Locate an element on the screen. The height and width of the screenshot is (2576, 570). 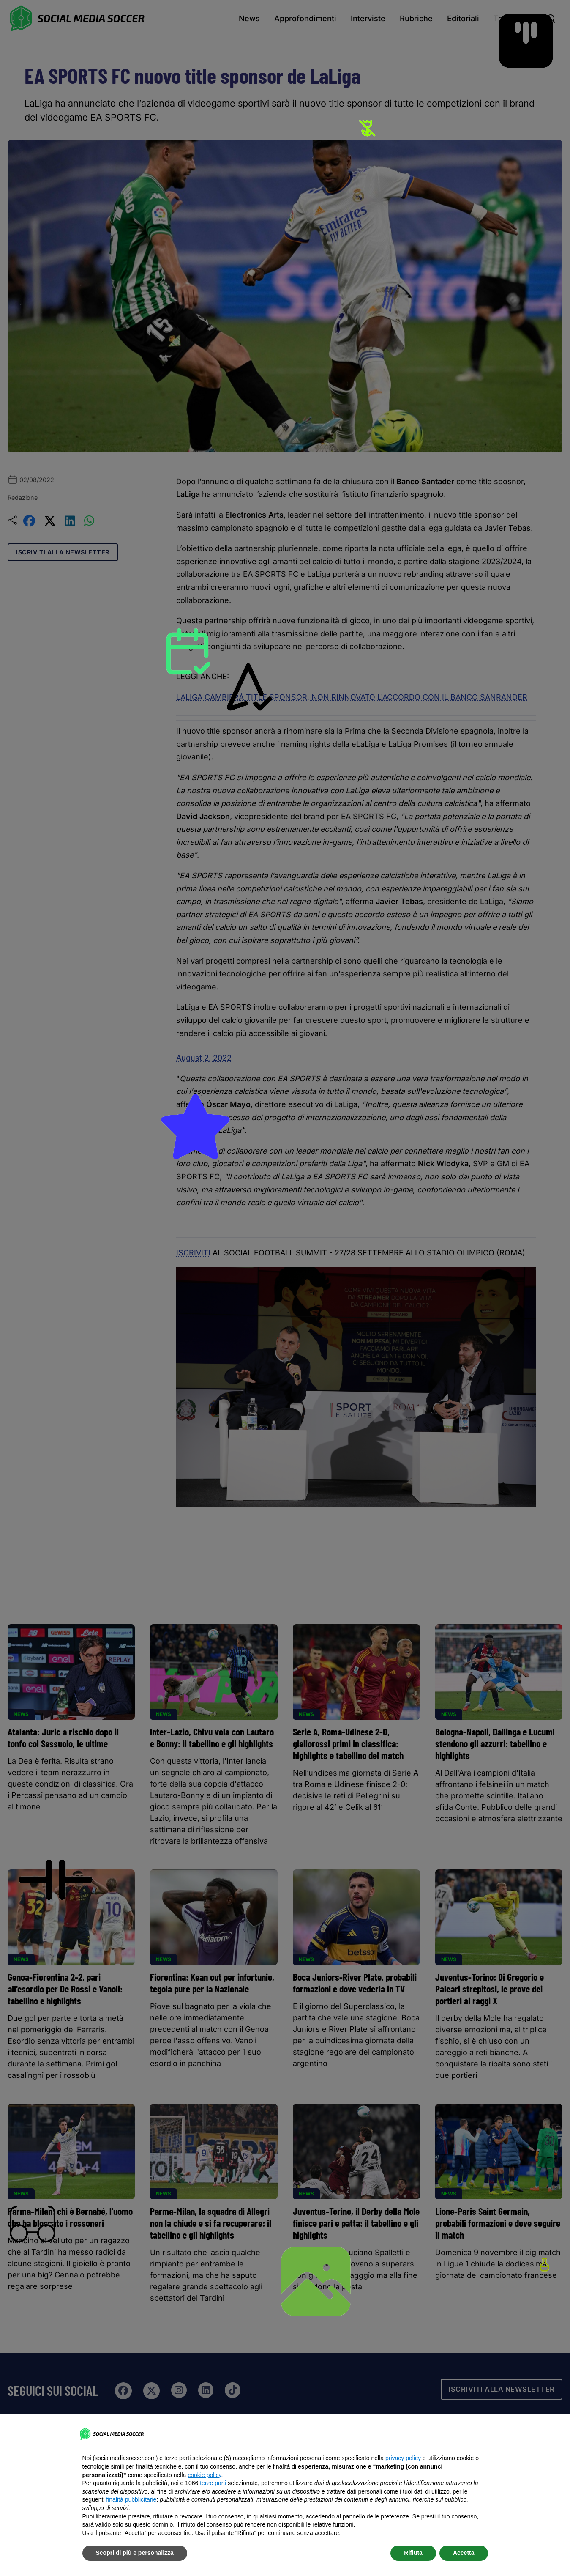
align content to top center of container is located at coordinates (526, 41).